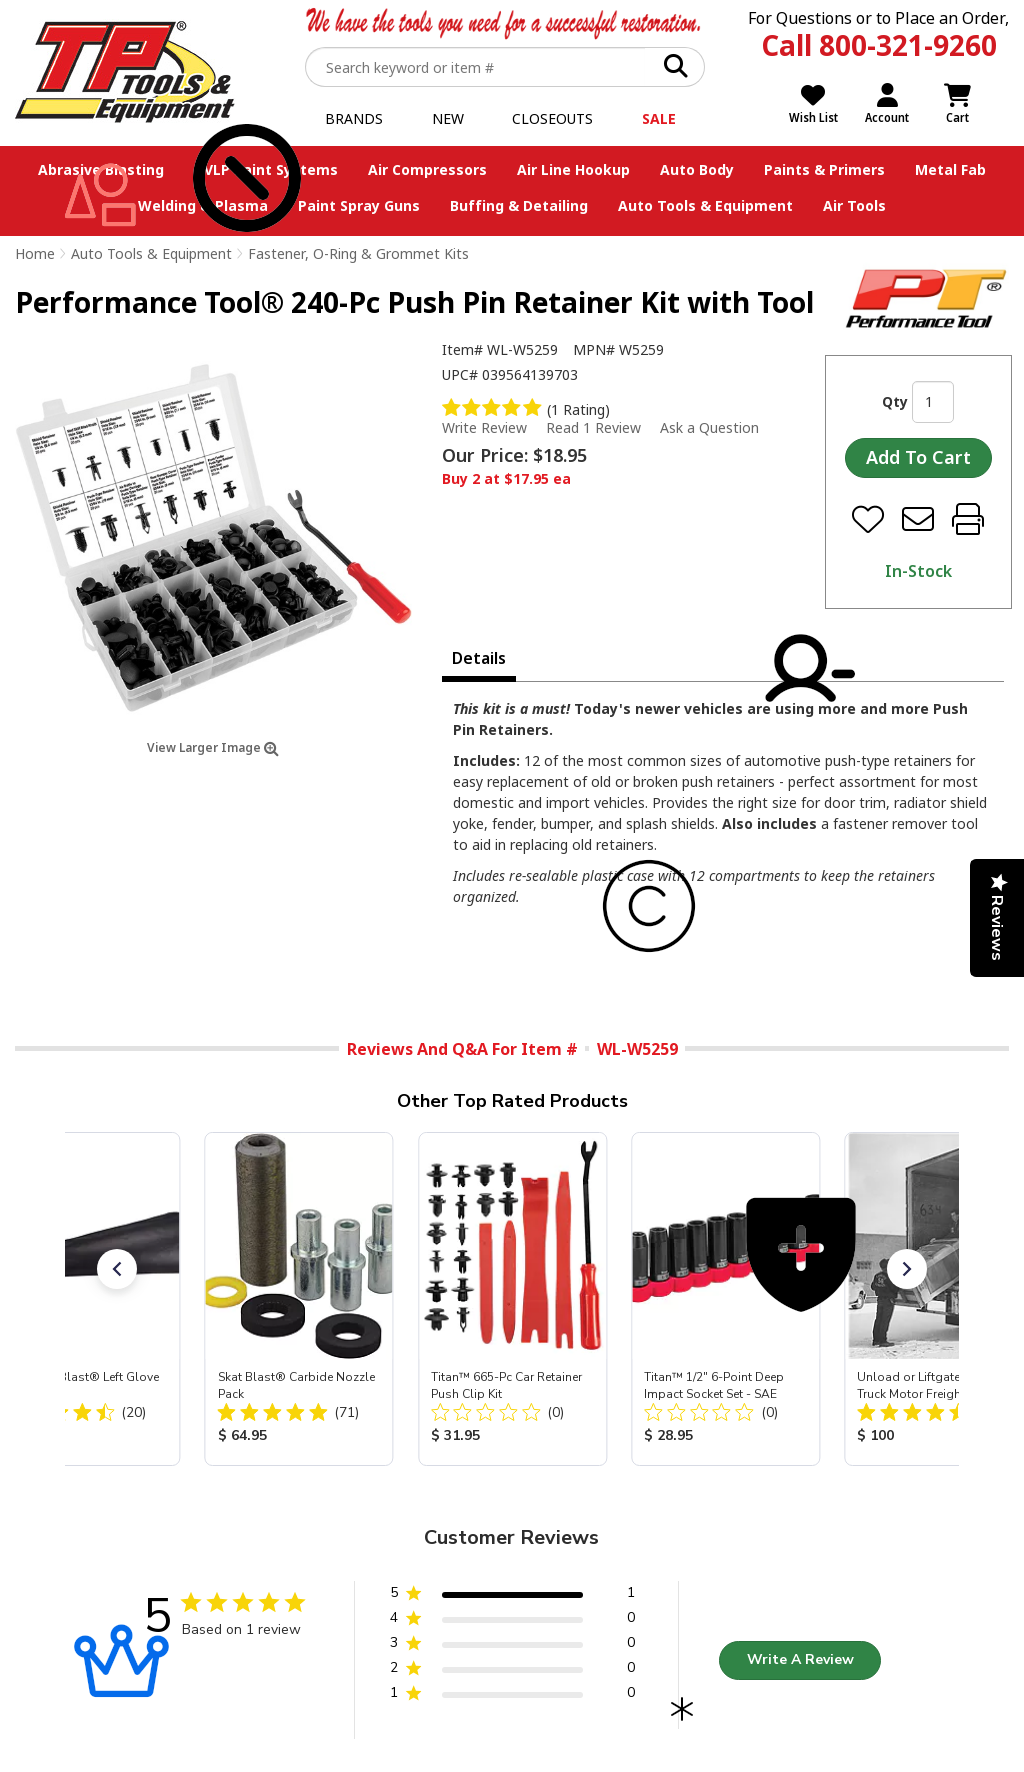 Image resolution: width=1024 pixels, height=1772 pixels. Describe the element at coordinates (682, 1709) in the screenshot. I see `indicates a required field in a form` at that location.